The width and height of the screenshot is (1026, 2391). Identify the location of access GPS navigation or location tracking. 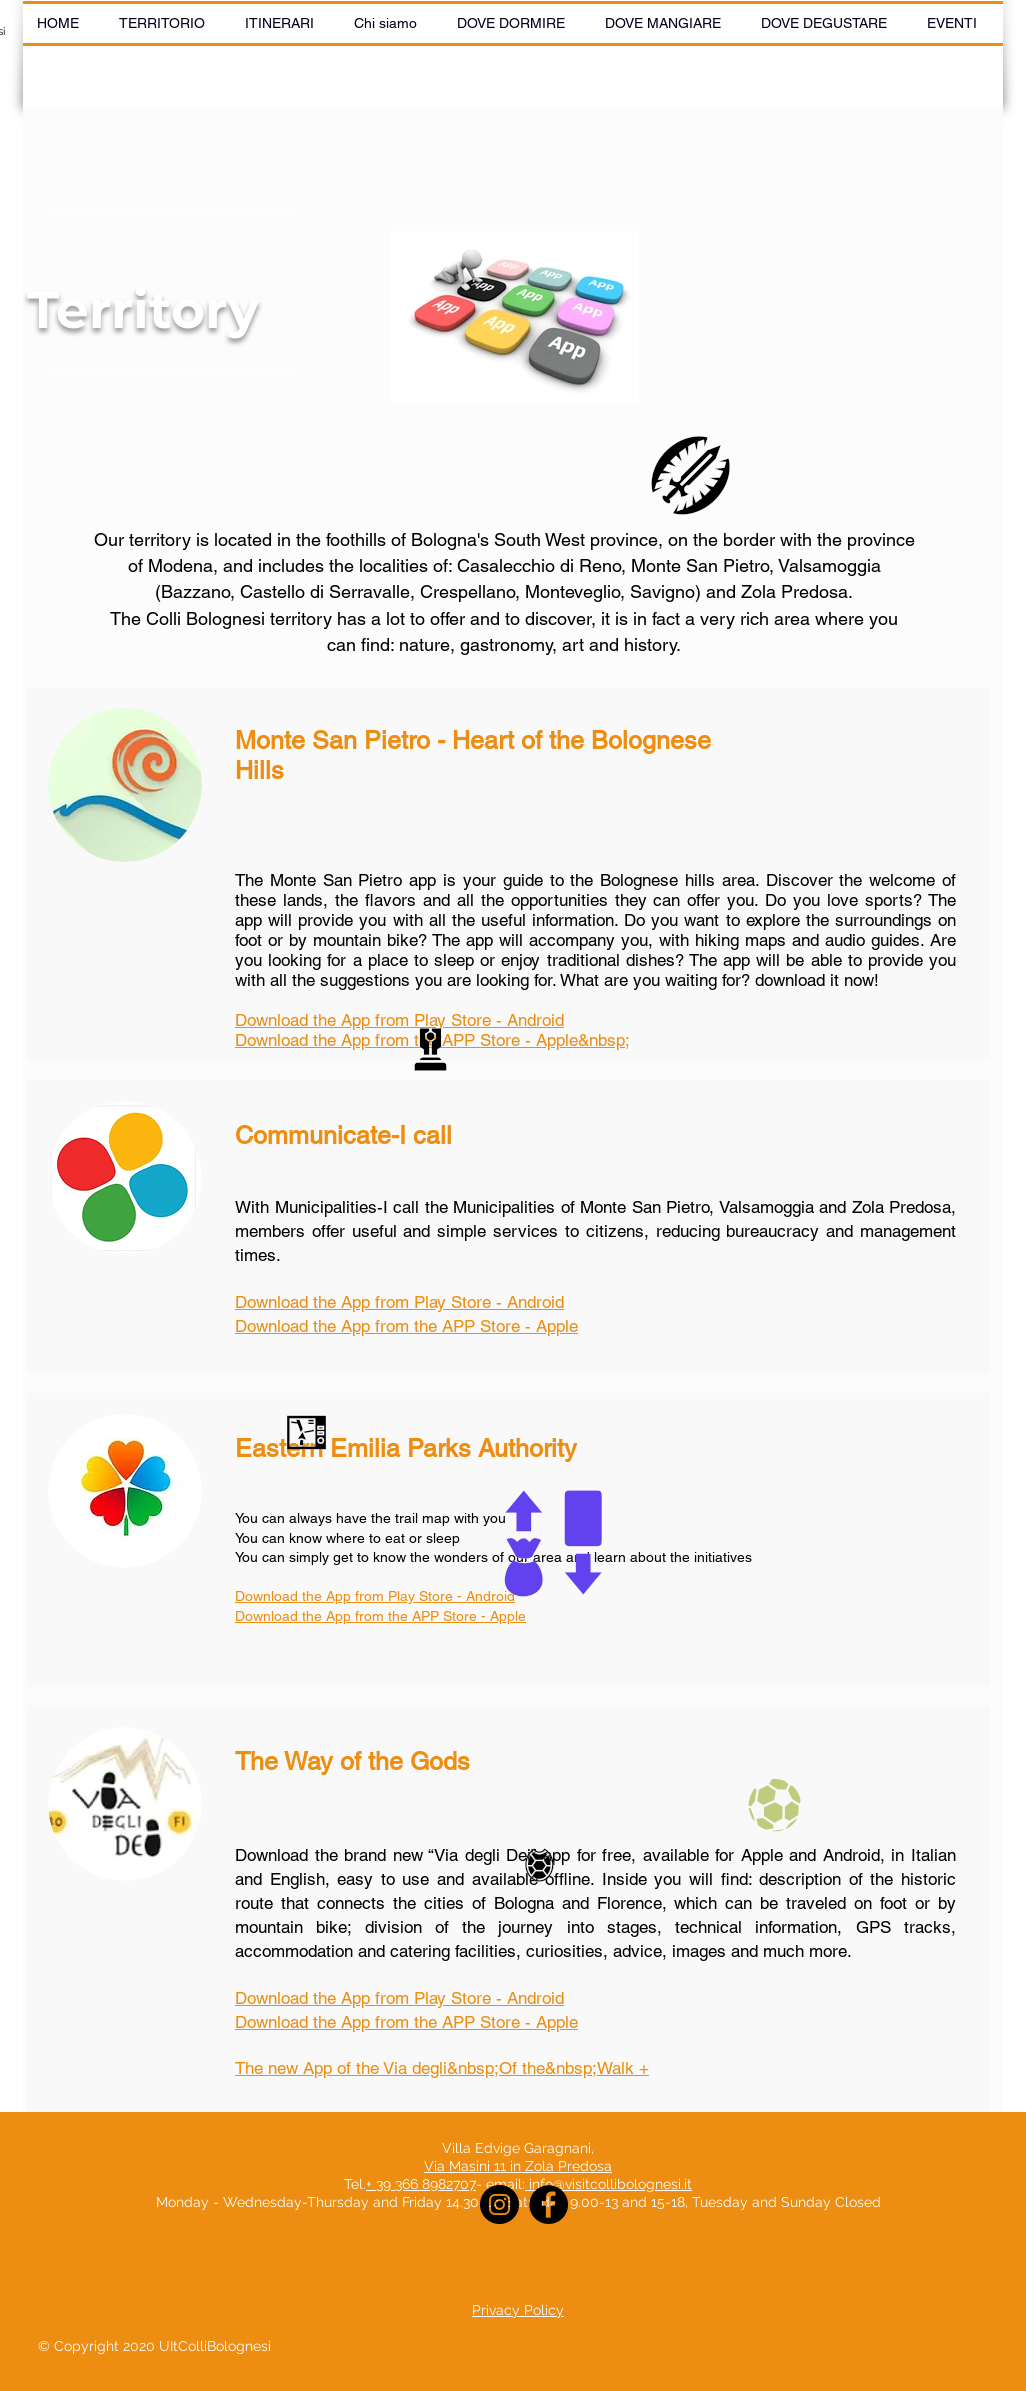
(306, 1432).